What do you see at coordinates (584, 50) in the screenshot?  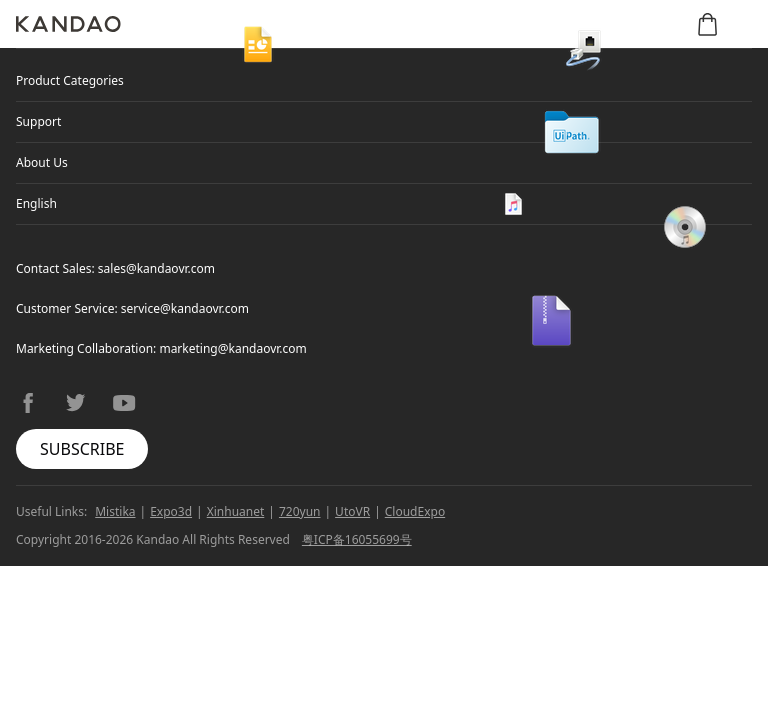 I see `indicates wired network connection is disconnected` at bounding box center [584, 50].